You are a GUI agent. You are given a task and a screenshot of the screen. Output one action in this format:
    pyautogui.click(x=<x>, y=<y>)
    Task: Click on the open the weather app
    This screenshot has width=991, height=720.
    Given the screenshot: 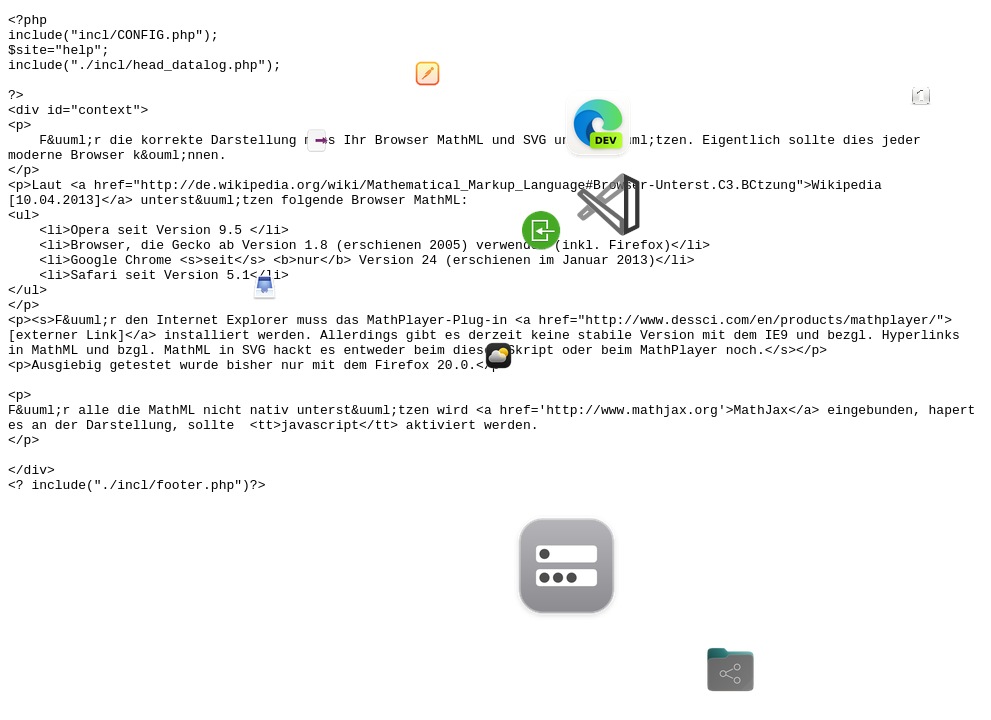 What is the action you would take?
    pyautogui.click(x=498, y=355)
    